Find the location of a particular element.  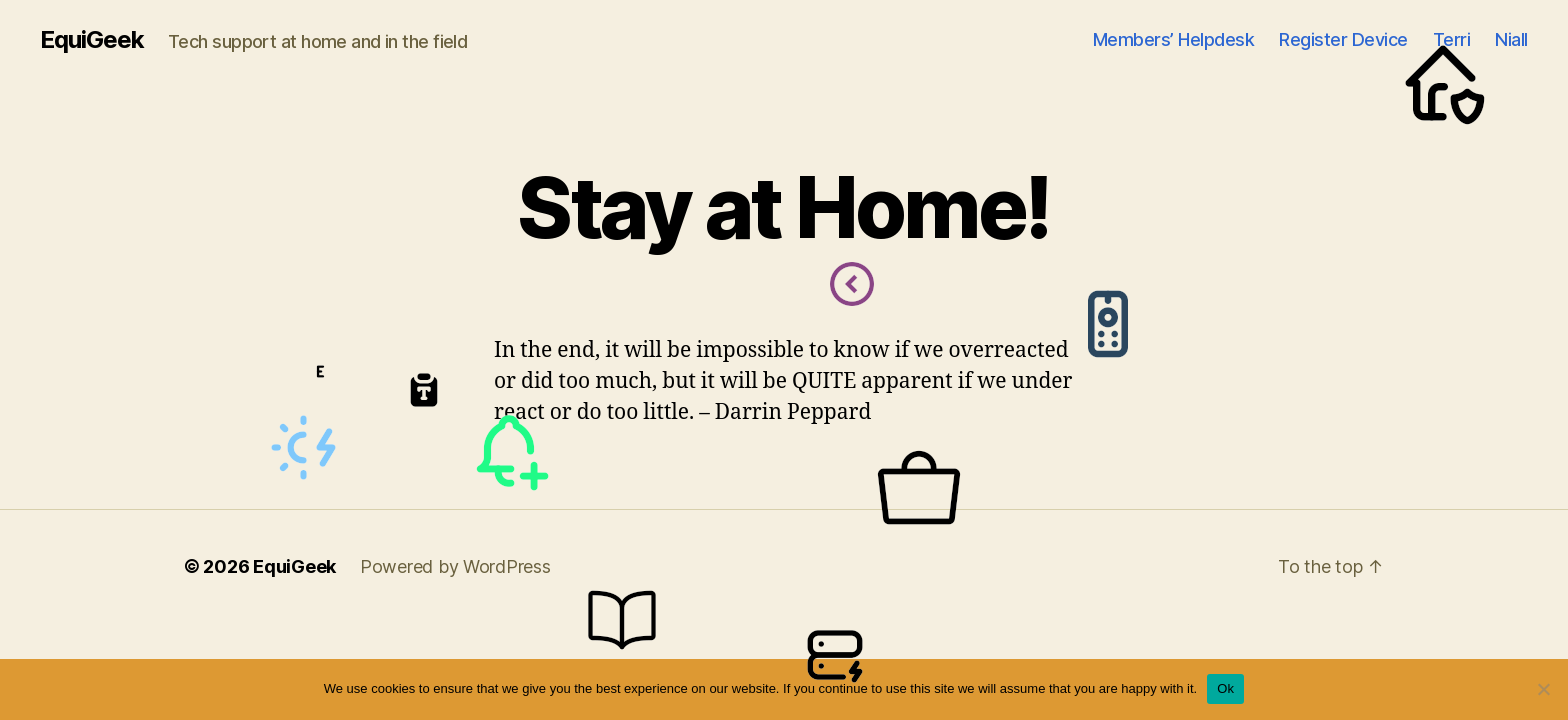

go back to the previous screen is located at coordinates (852, 284).